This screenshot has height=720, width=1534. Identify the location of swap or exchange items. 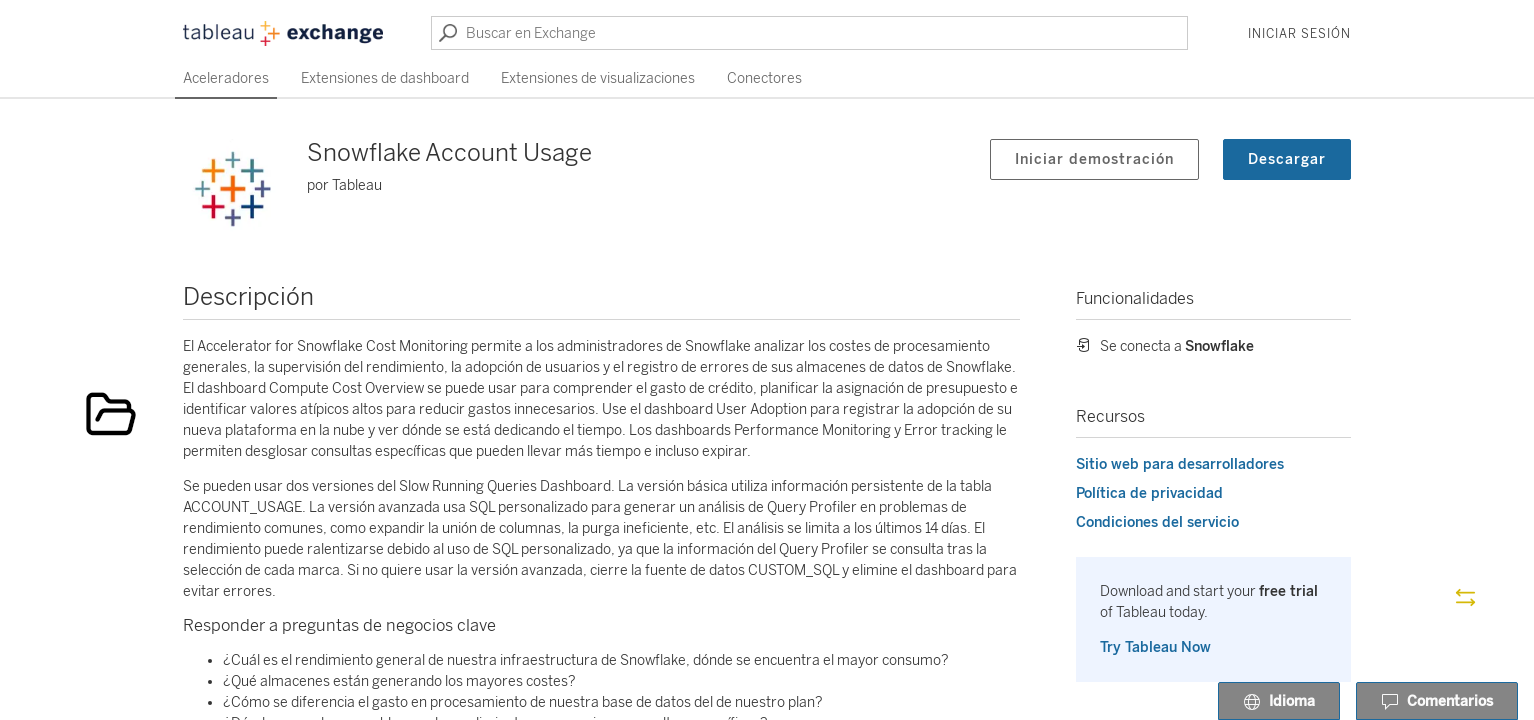
(1465, 597).